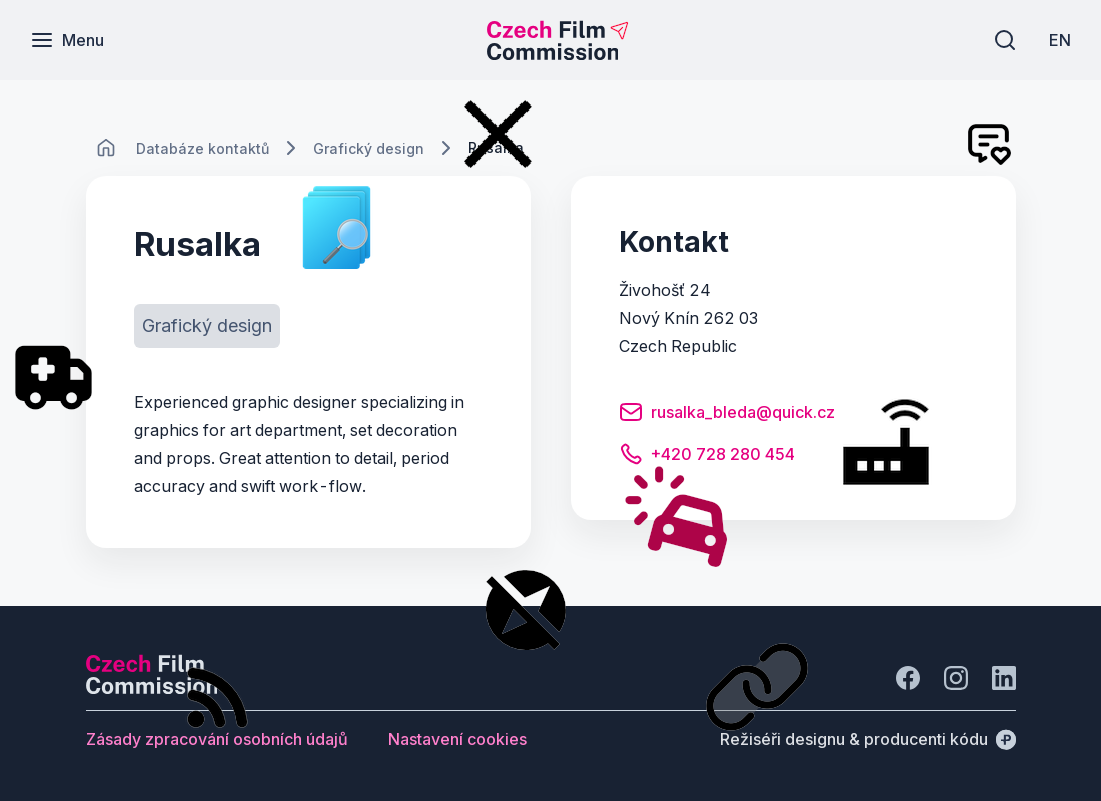  I want to click on send a message, so click(620, 30).